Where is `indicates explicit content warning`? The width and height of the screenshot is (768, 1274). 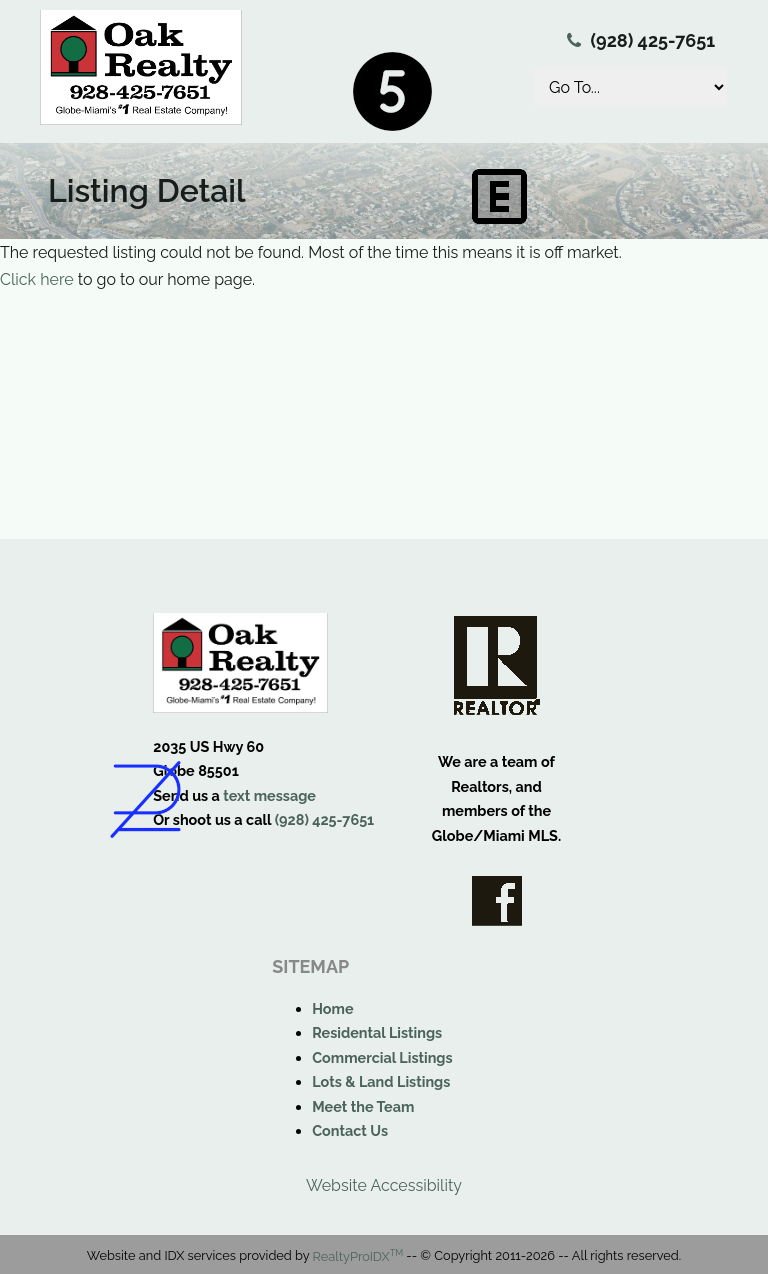 indicates explicit content warning is located at coordinates (499, 196).